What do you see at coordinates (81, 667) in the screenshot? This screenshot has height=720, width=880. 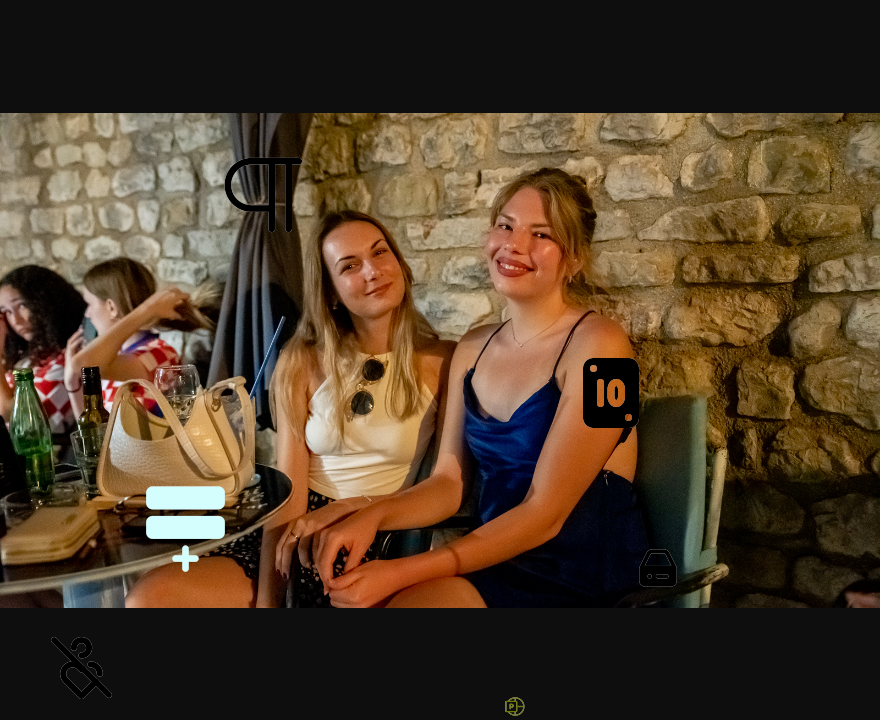 I see `disable empathy or emotional response features` at bounding box center [81, 667].